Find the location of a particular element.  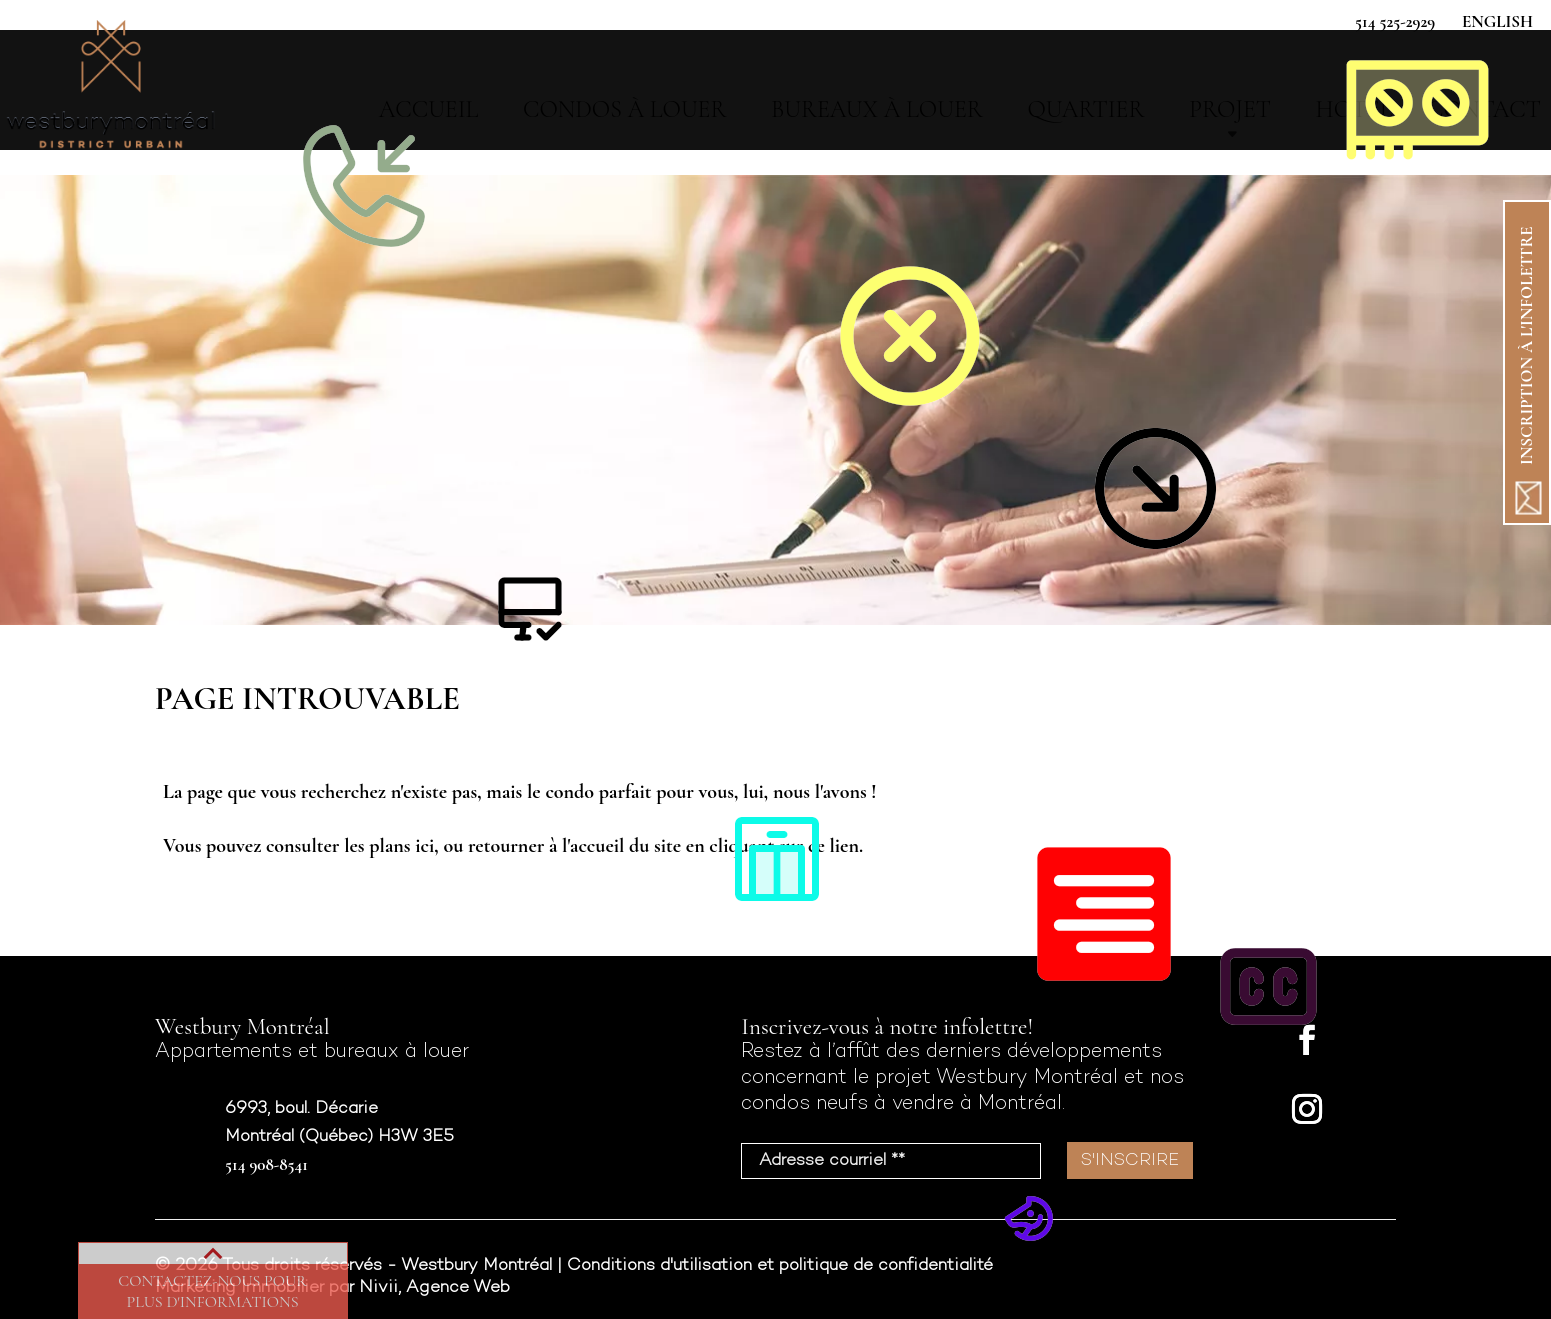

enable closed captions is located at coordinates (1268, 986).